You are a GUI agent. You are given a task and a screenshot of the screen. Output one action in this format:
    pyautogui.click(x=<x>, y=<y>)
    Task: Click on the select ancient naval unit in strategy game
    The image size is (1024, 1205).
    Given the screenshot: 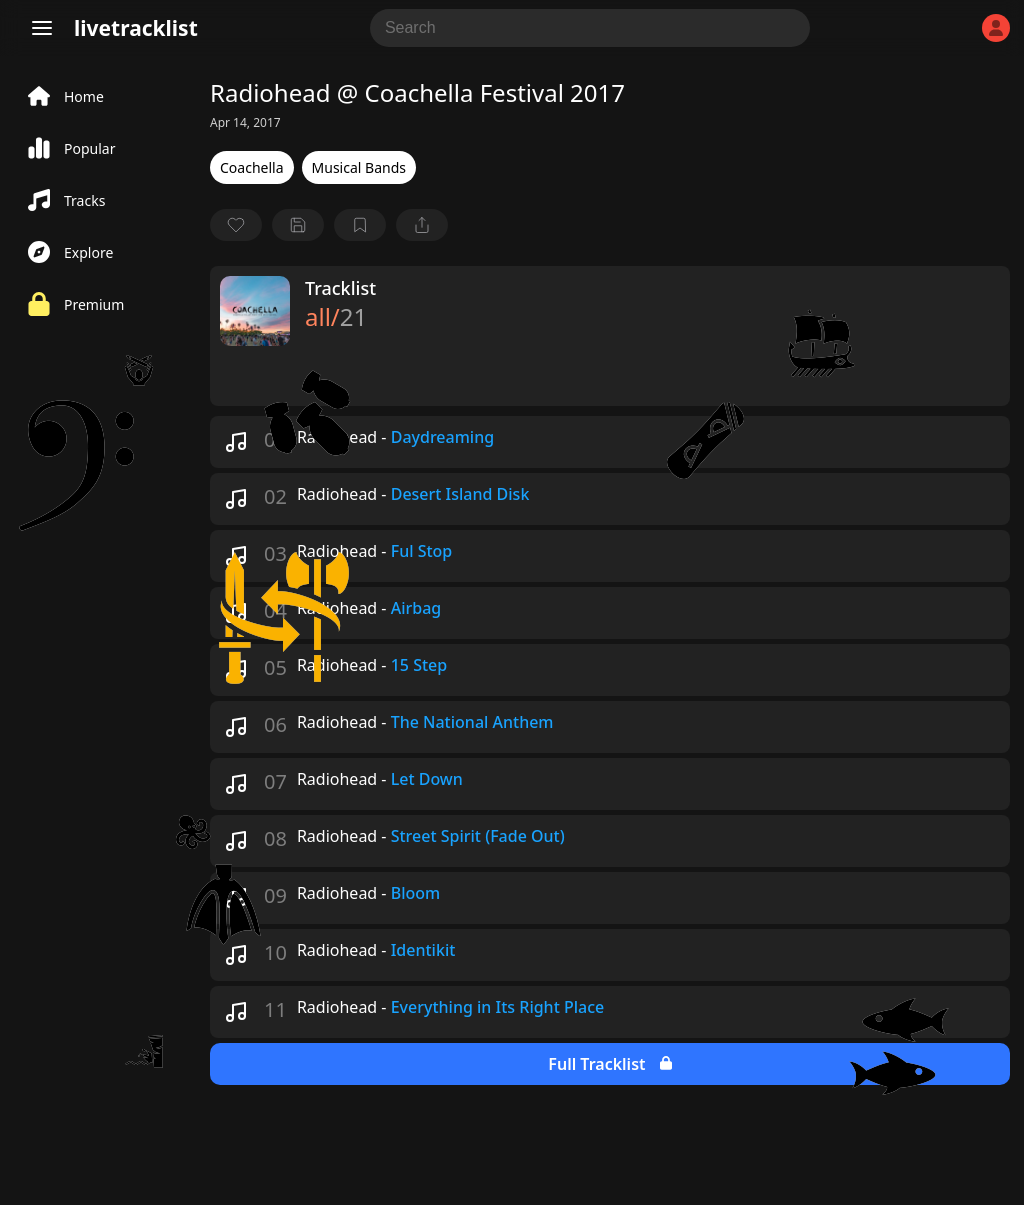 What is the action you would take?
    pyautogui.click(x=821, y=343)
    